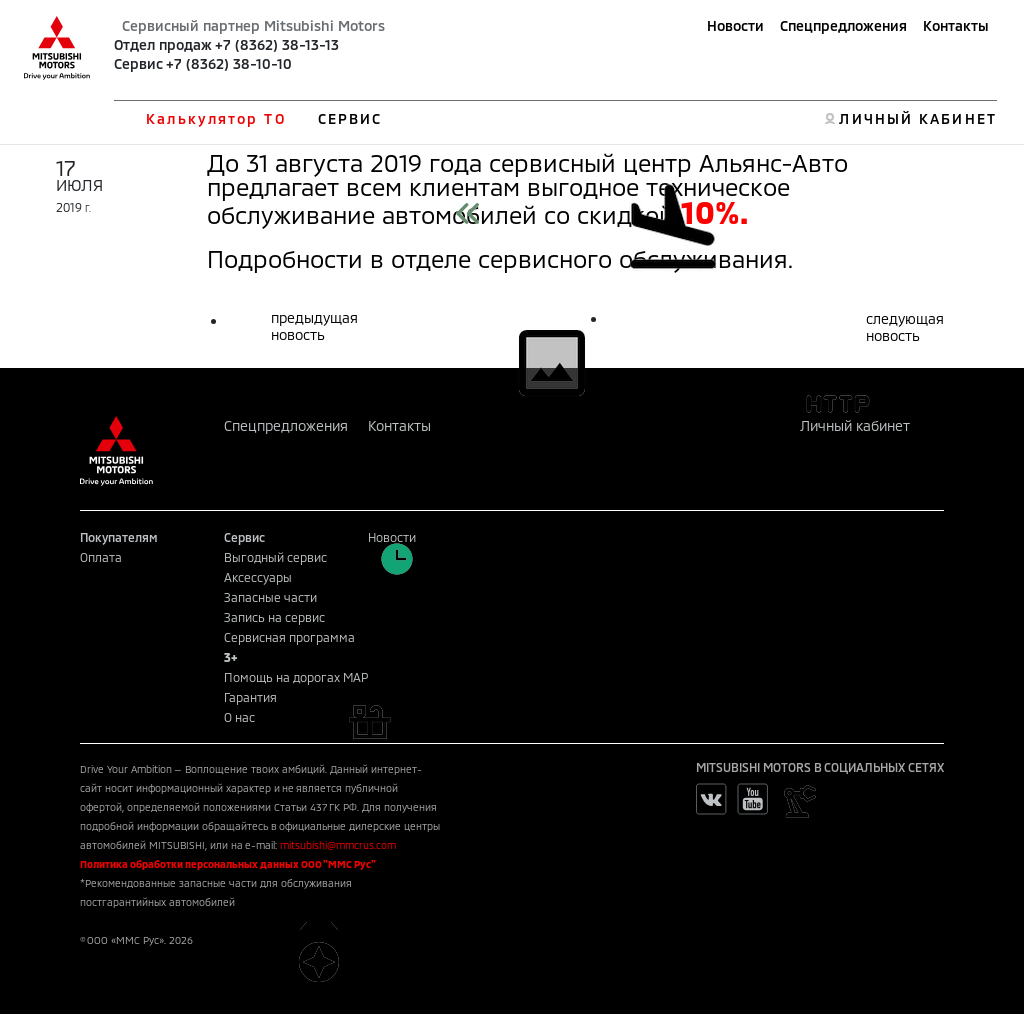  I want to click on indicates arriving flight status, so click(673, 228).